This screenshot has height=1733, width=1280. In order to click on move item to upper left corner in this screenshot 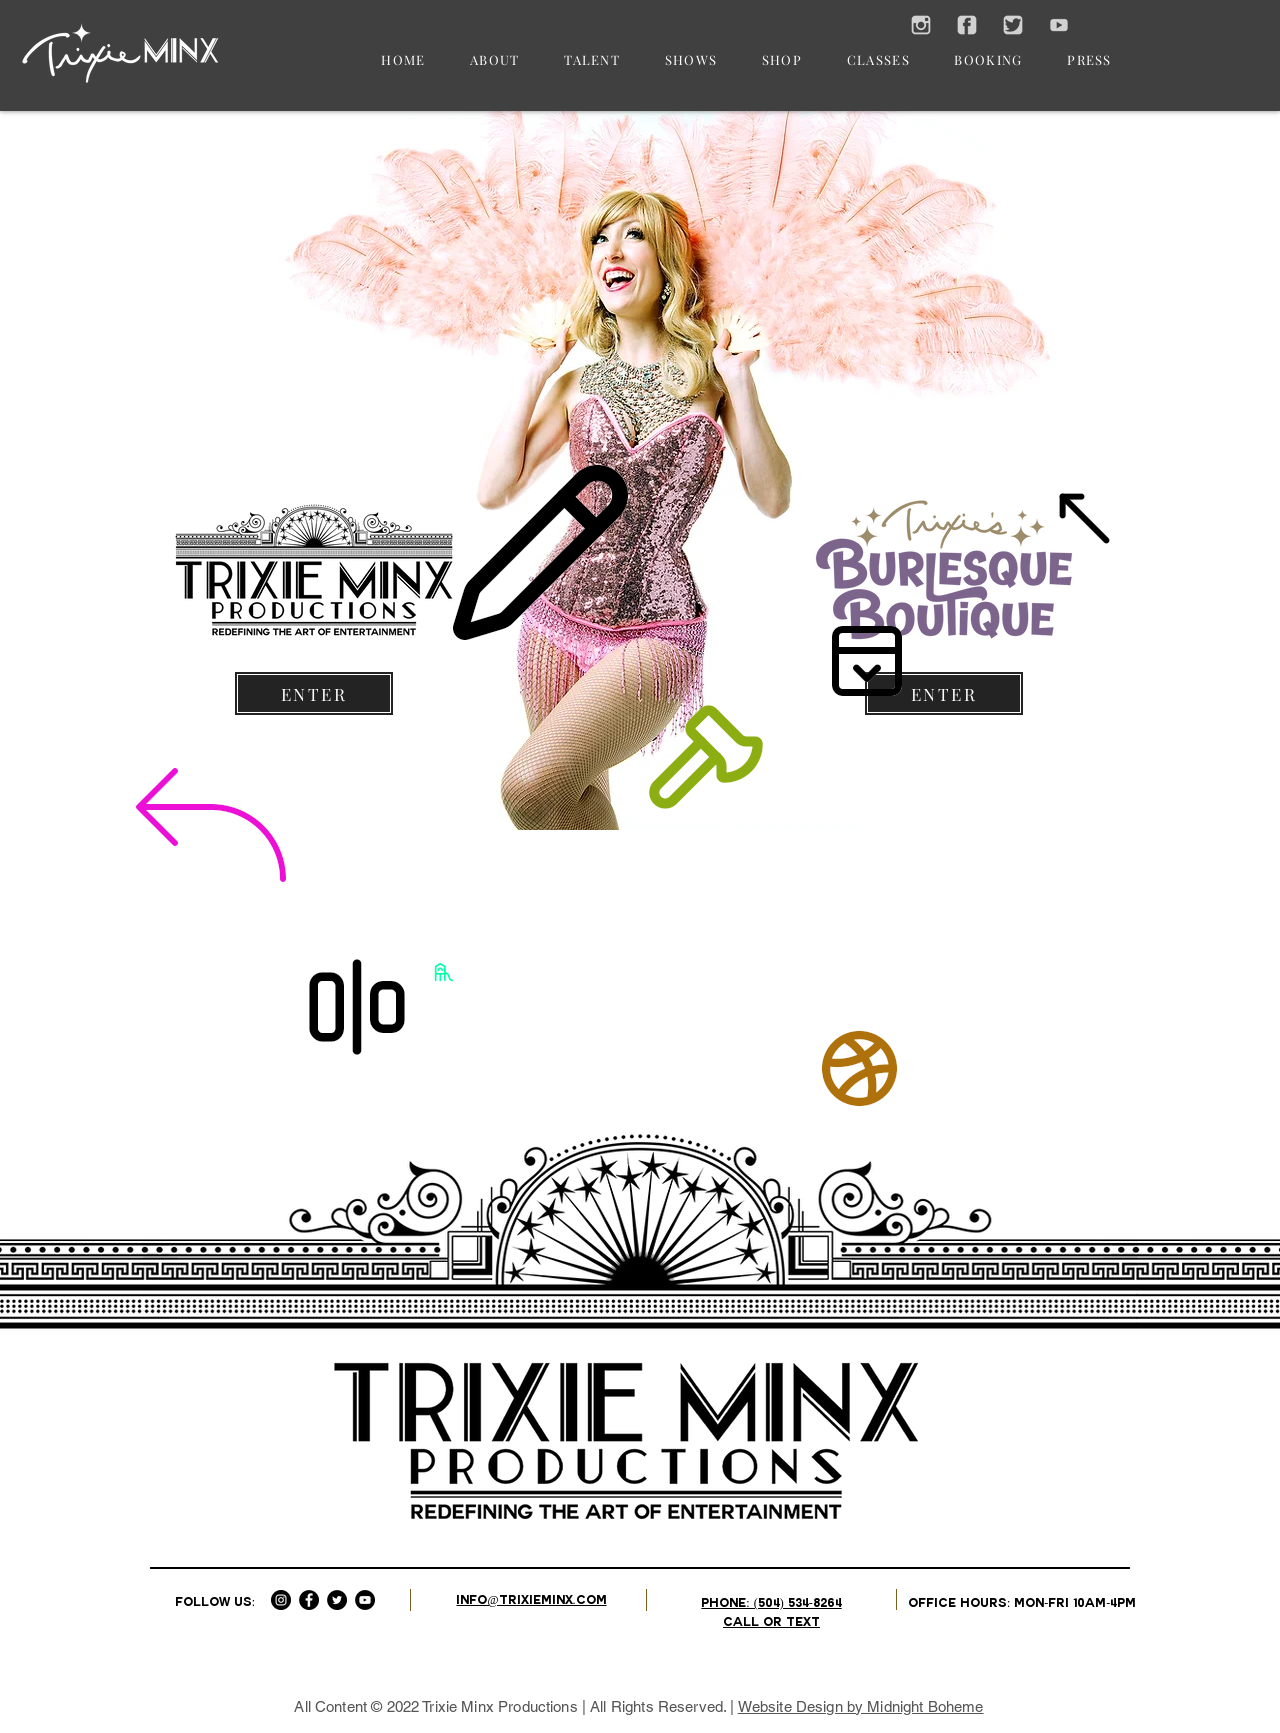, I will do `click(1084, 518)`.